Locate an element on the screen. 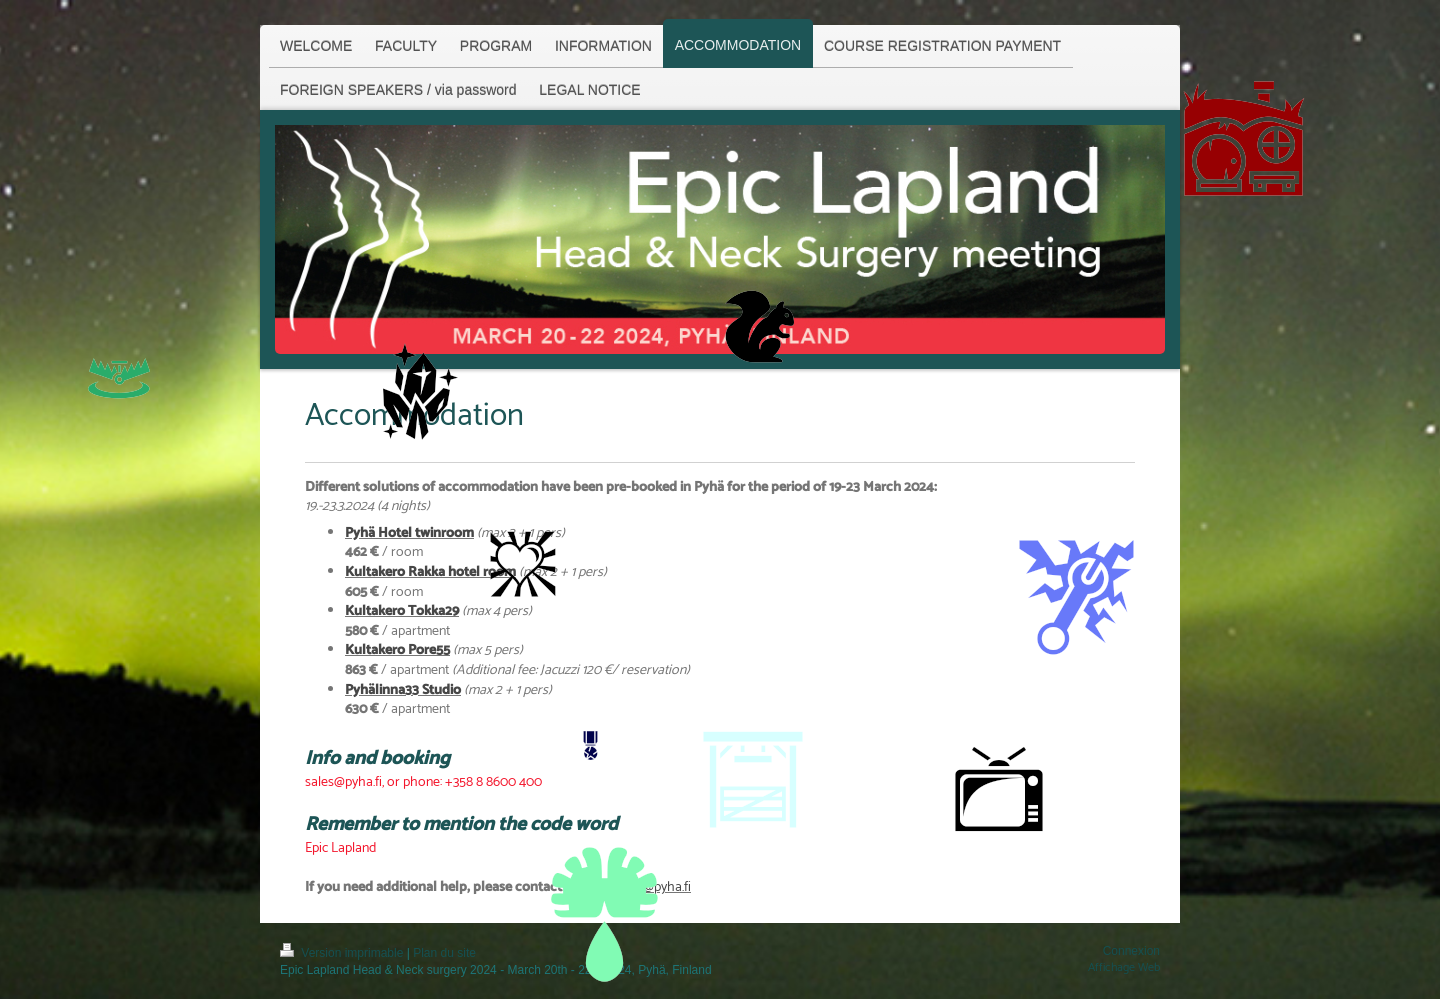  trap or hazard indicator in a game interface is located at coordinates (119, 371).